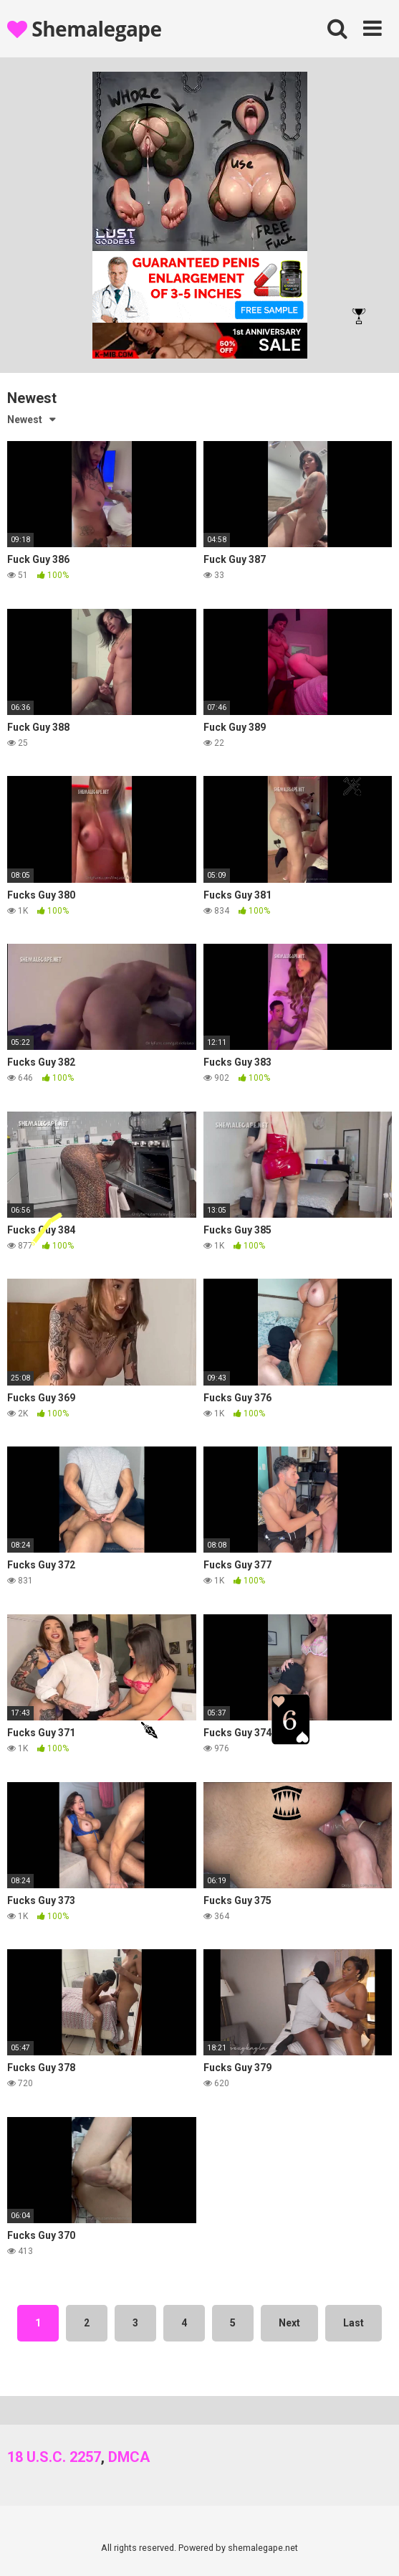 Image resolution: width=399 pixels, height=2576 pixels. What do you see at coordinates (290, 1719) in the screenshot?
I see `six of hearts playing card` at bounding box center [290, 1719].